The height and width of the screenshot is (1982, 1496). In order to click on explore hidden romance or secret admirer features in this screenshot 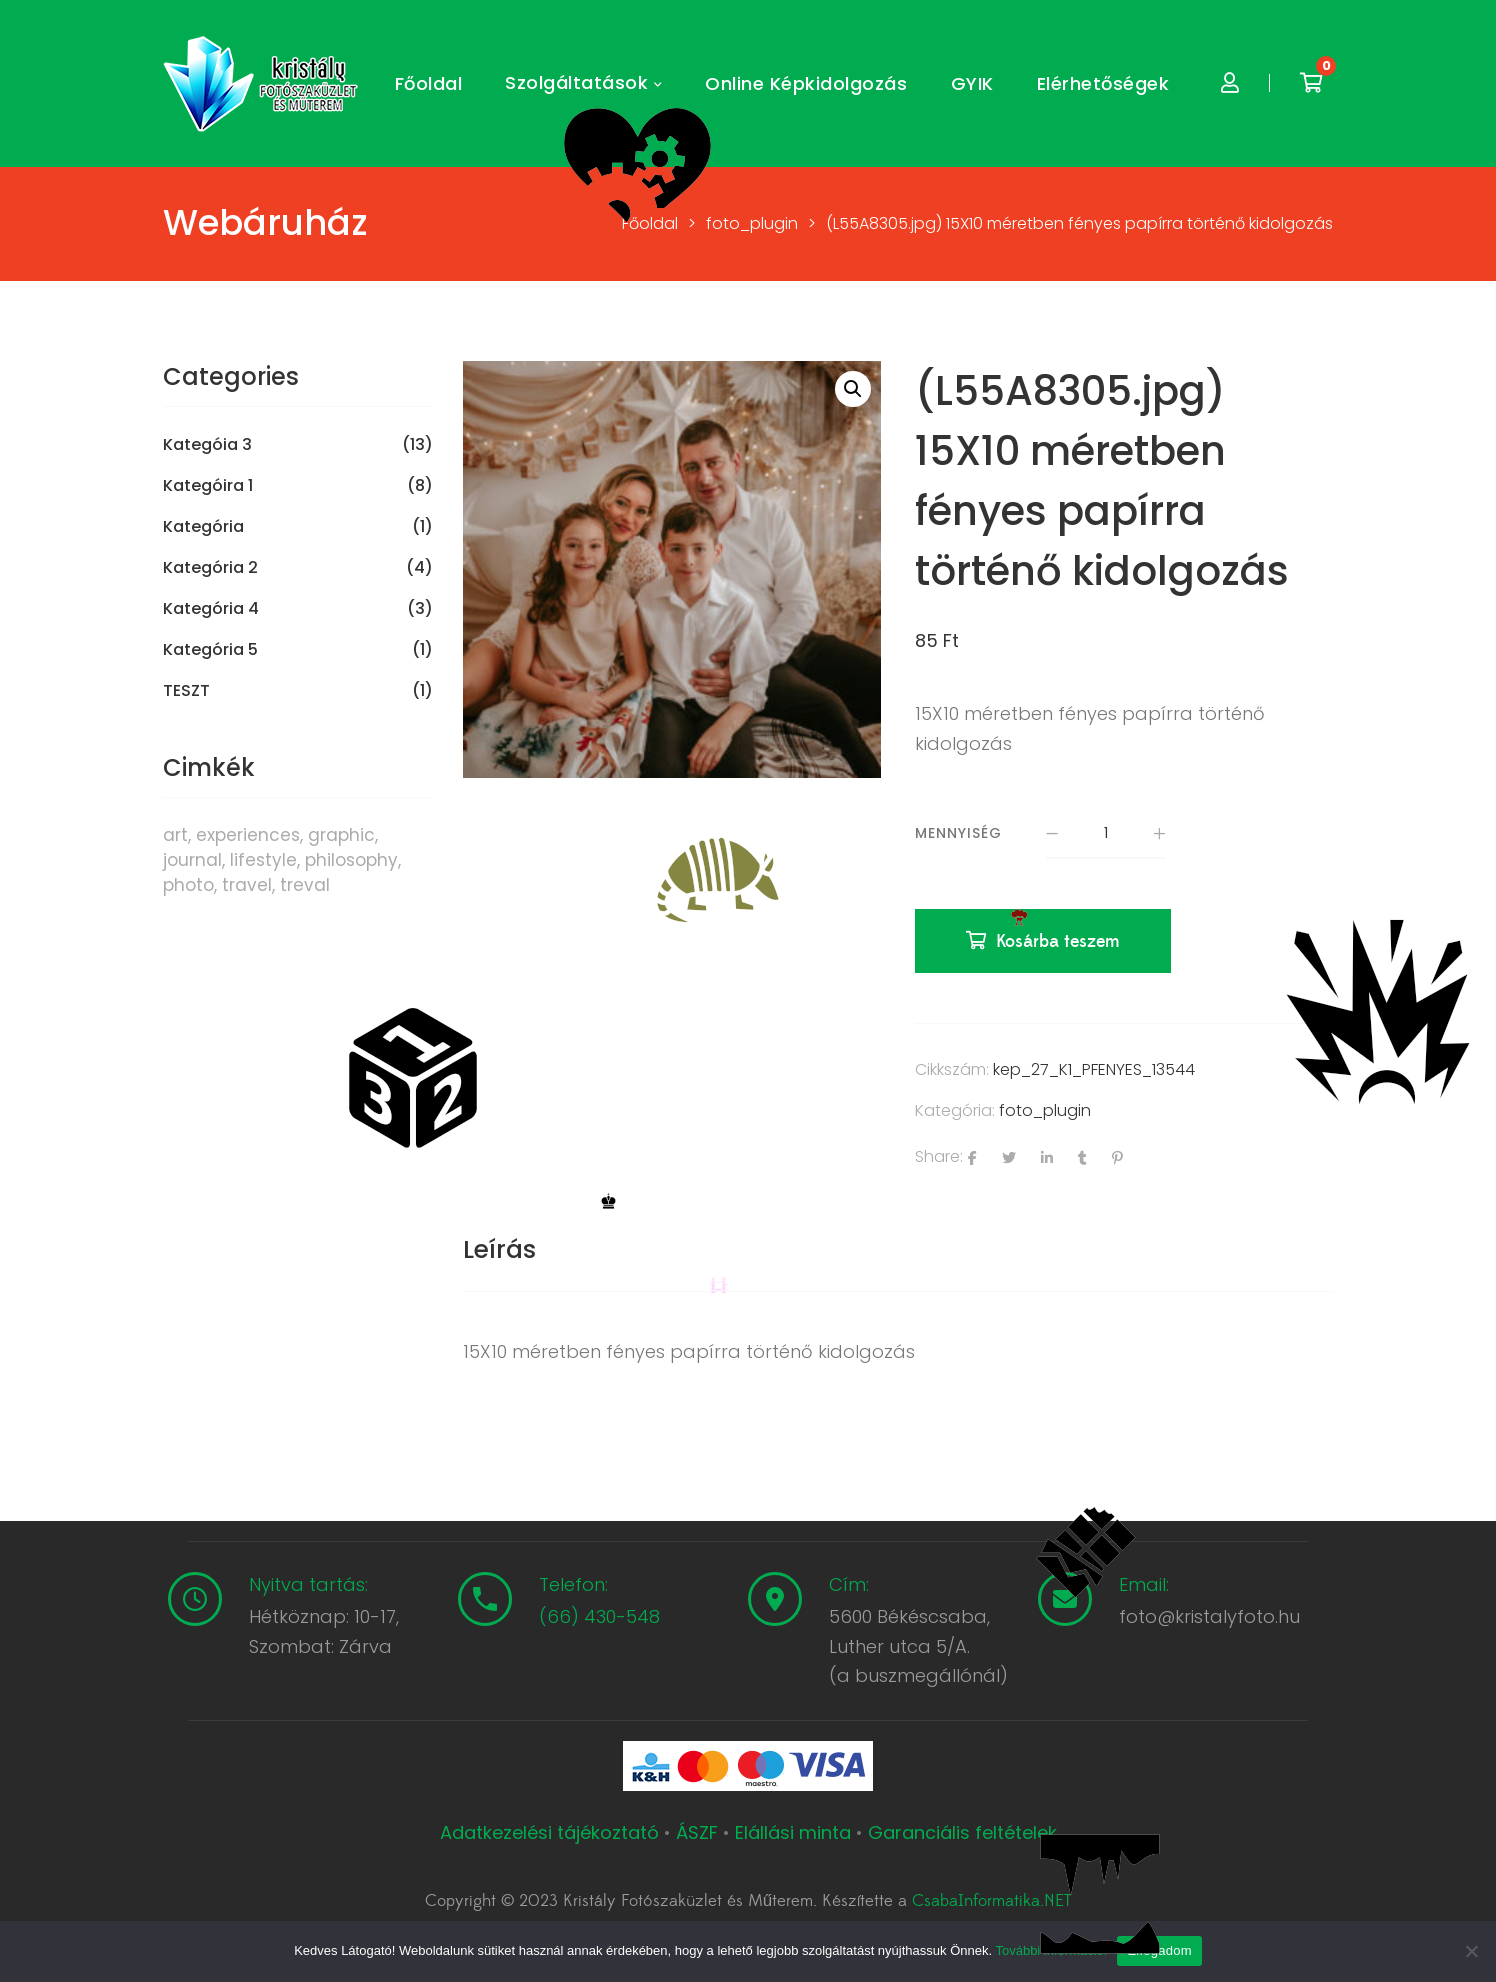, I will do `click(637, 173)`.